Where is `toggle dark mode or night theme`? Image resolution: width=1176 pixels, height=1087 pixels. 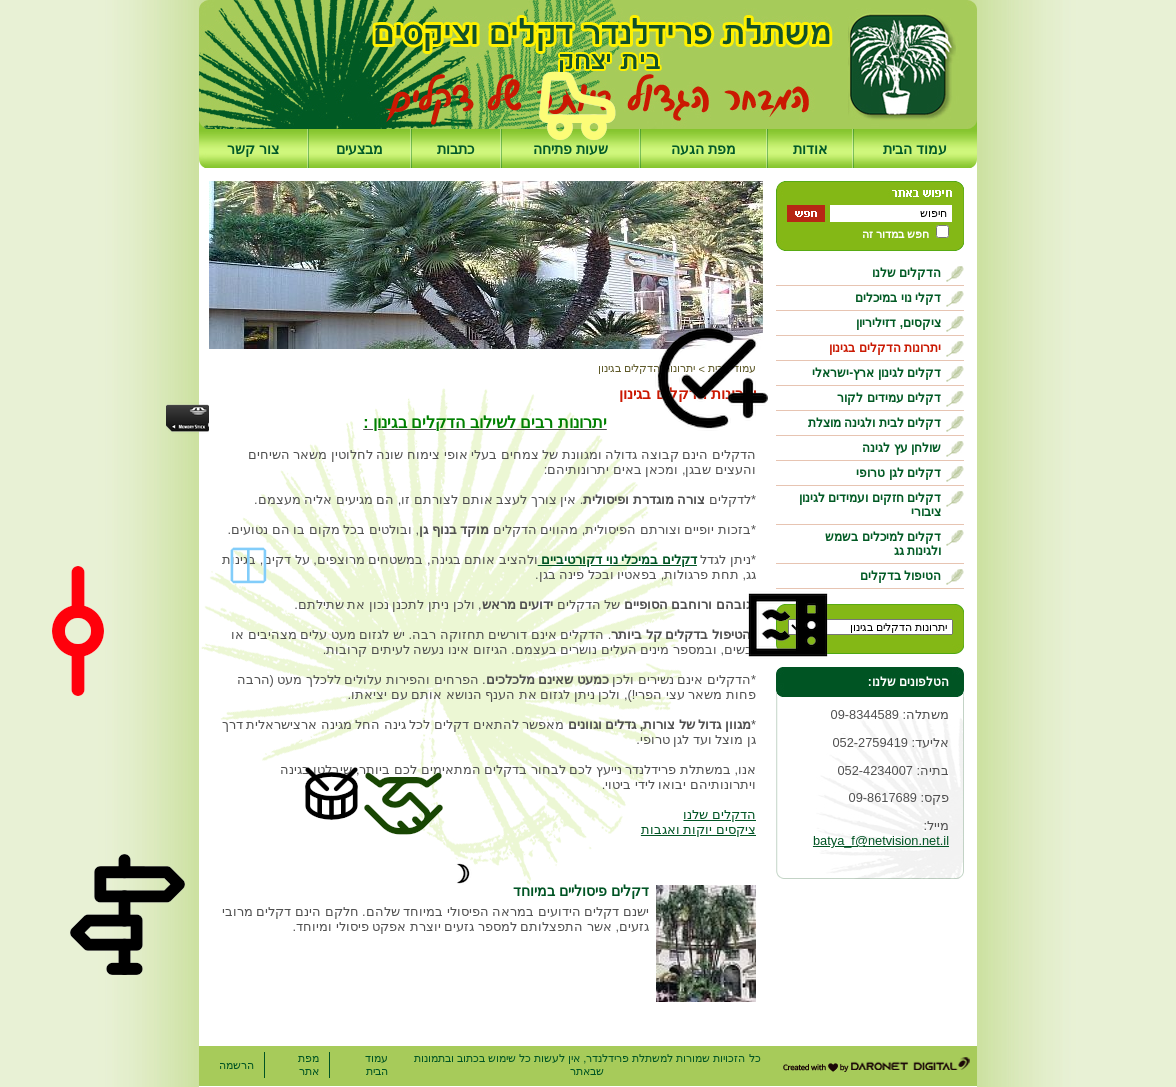
toggle dark mode or night theme is located at coordinates (462, 873).